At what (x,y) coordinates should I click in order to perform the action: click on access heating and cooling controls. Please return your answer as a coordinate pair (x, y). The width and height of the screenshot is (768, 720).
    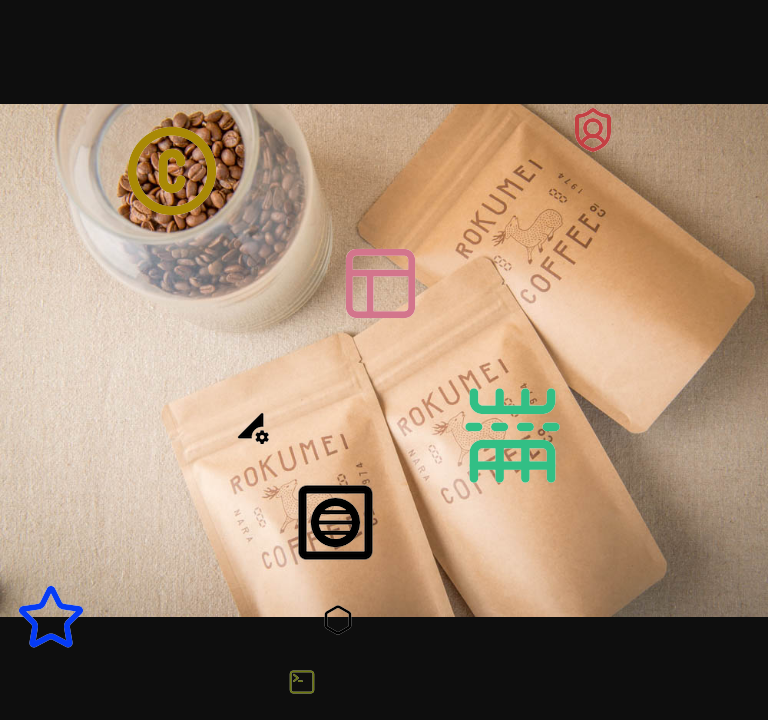
    Looking at the image, I should click on (335, 522).